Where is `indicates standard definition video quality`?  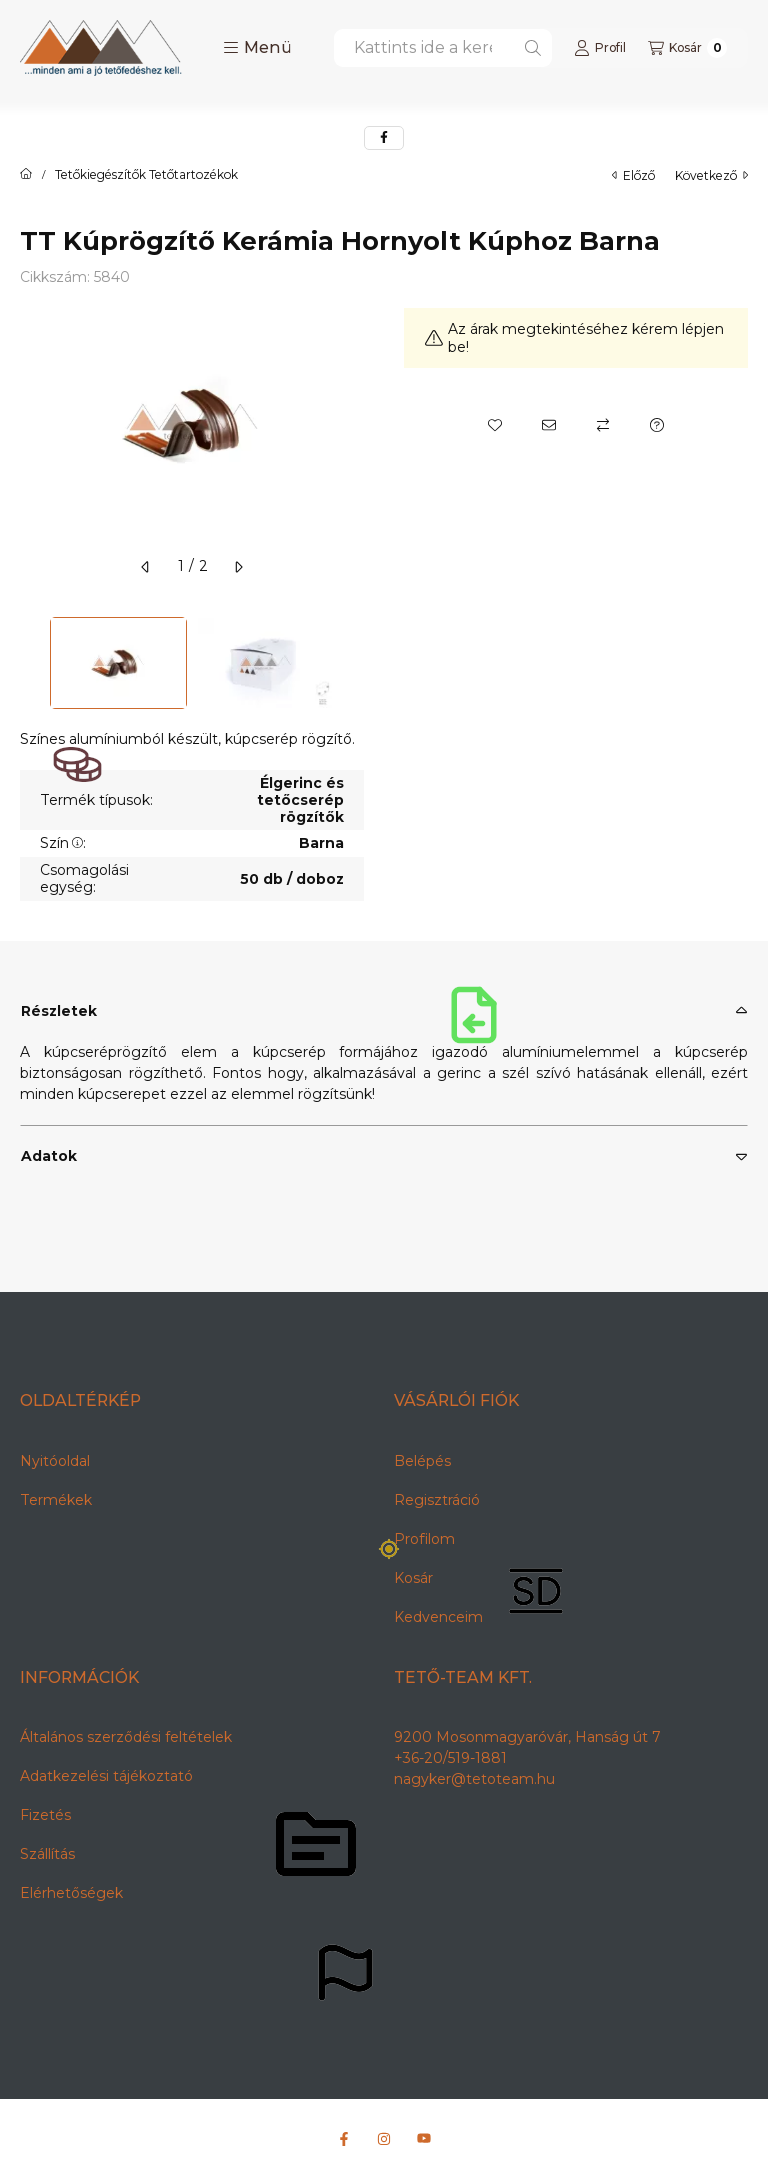 indicates standard definition video quality is located at coordinates (536, 1591).